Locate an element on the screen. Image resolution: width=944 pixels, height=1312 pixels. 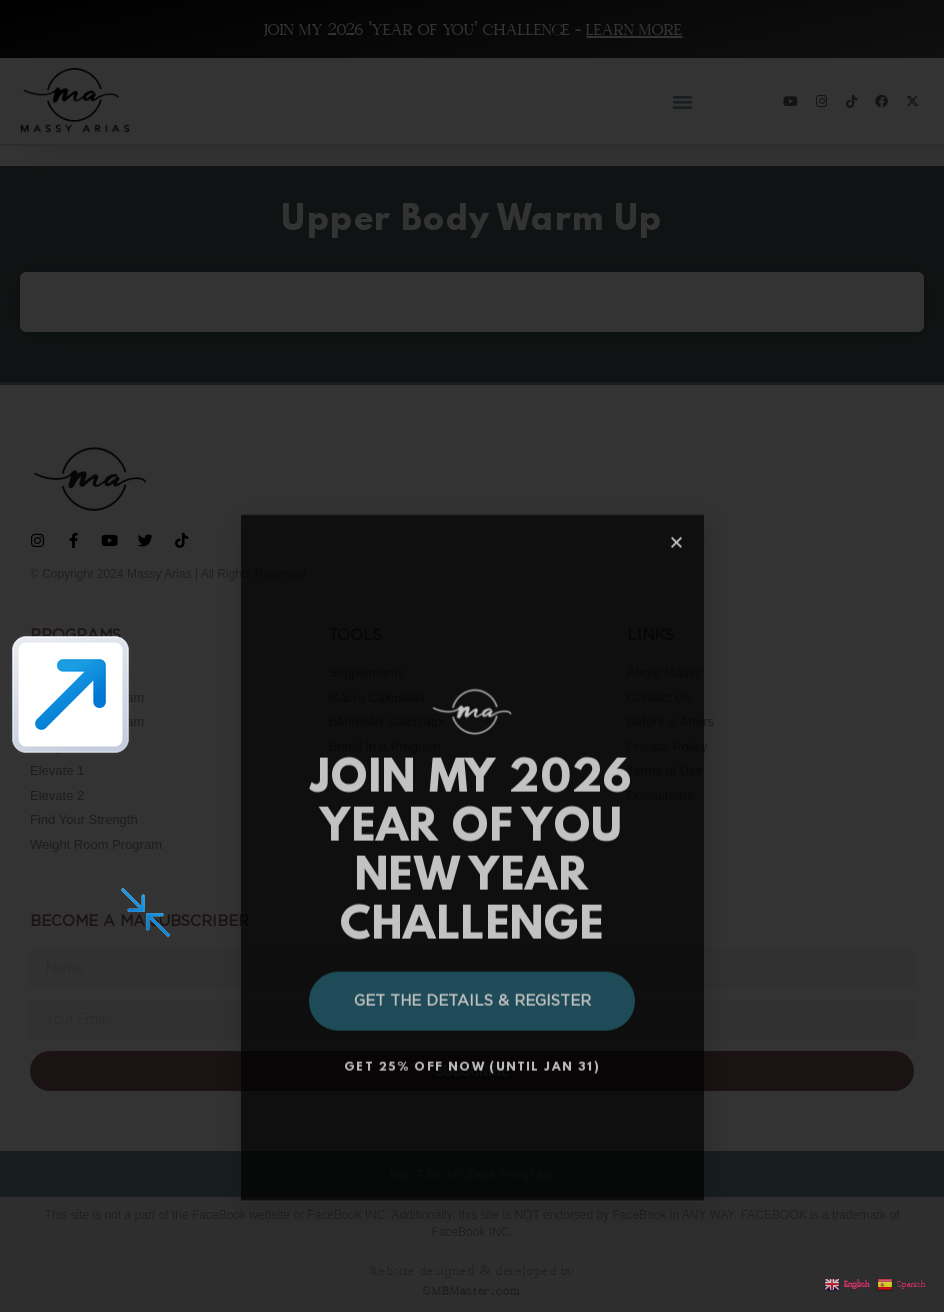
indicates a shortcut to another file or application is located at coordinates (70, 694).